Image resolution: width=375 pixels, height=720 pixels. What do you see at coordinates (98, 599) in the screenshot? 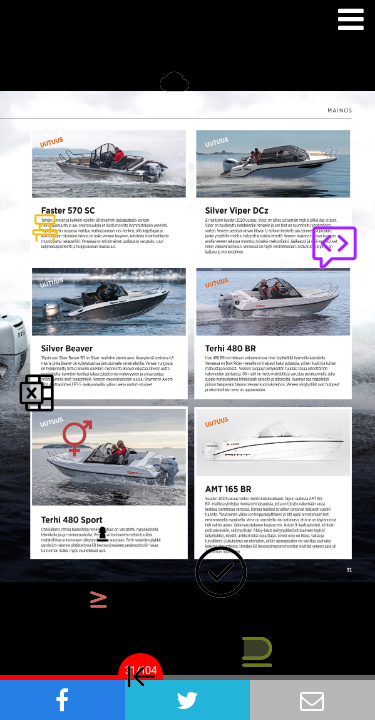
I see `indicates a minimum value requirement` at bounding box center [98, 599].